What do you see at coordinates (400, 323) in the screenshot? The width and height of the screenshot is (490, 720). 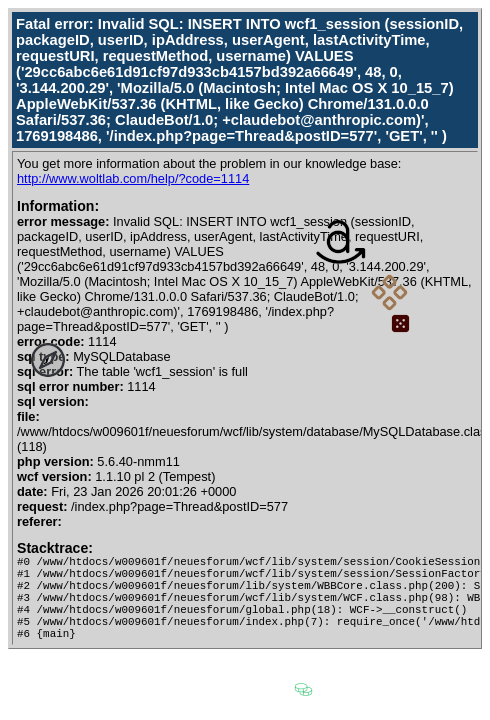 I see `roll dice or randomize selection` at bounding box center [400, 323].